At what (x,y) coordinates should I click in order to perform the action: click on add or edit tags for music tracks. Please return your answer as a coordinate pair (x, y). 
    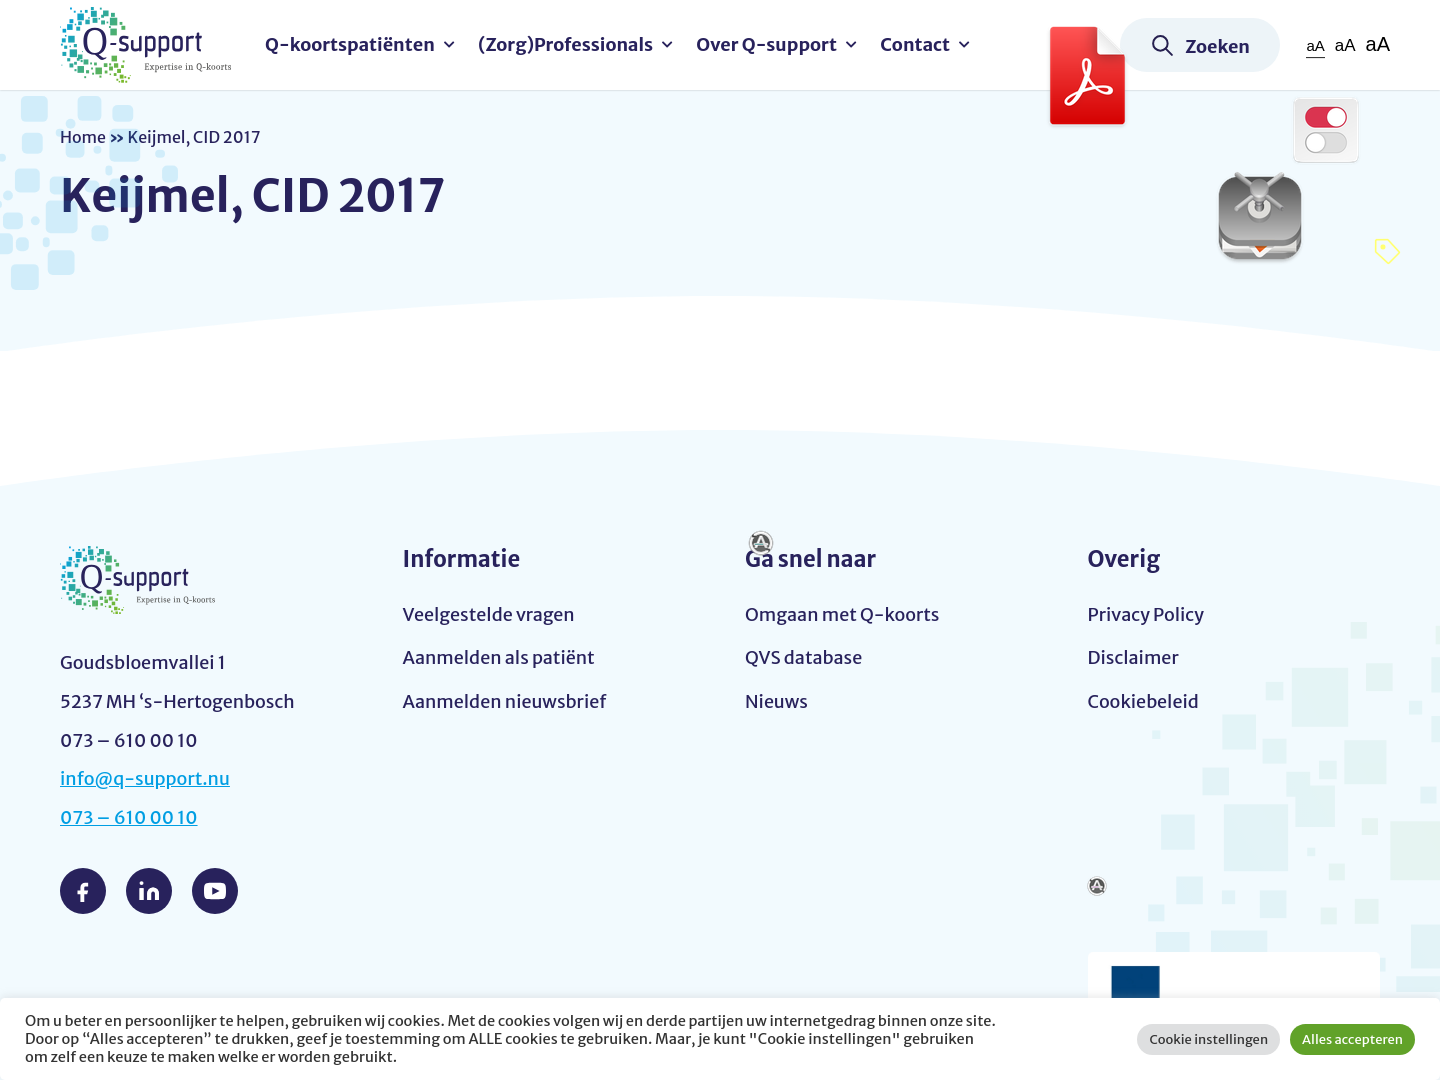
    Looking at the image, I should click on (1387, 251).